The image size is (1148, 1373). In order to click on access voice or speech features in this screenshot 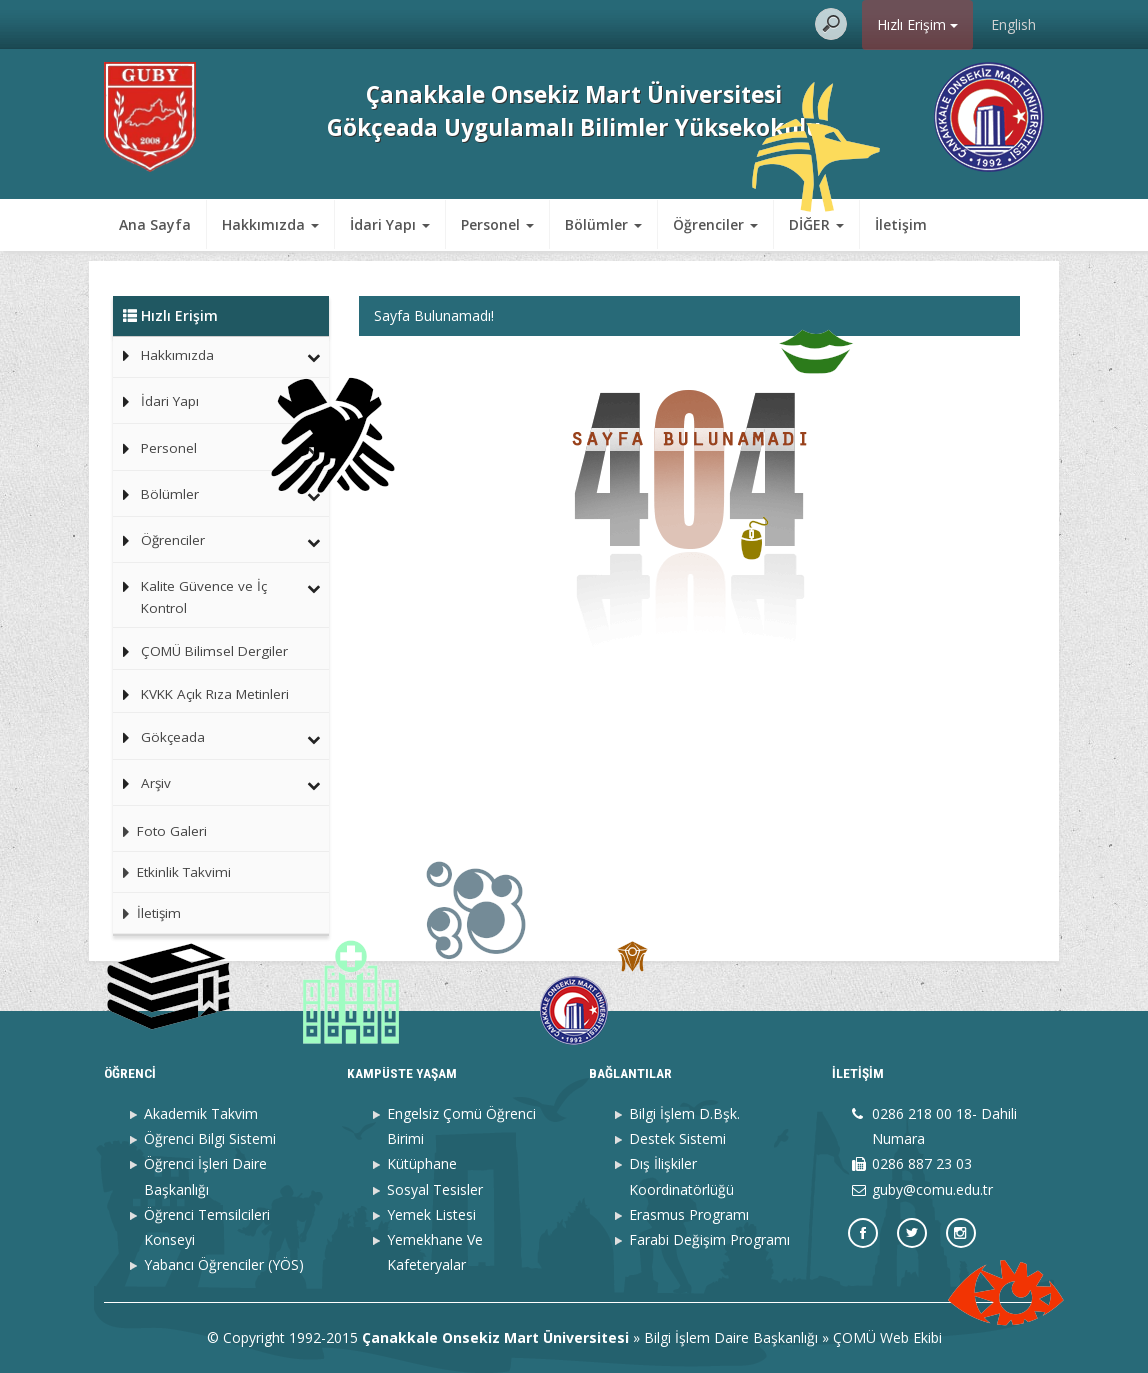, I will do `click(816, 352)`.